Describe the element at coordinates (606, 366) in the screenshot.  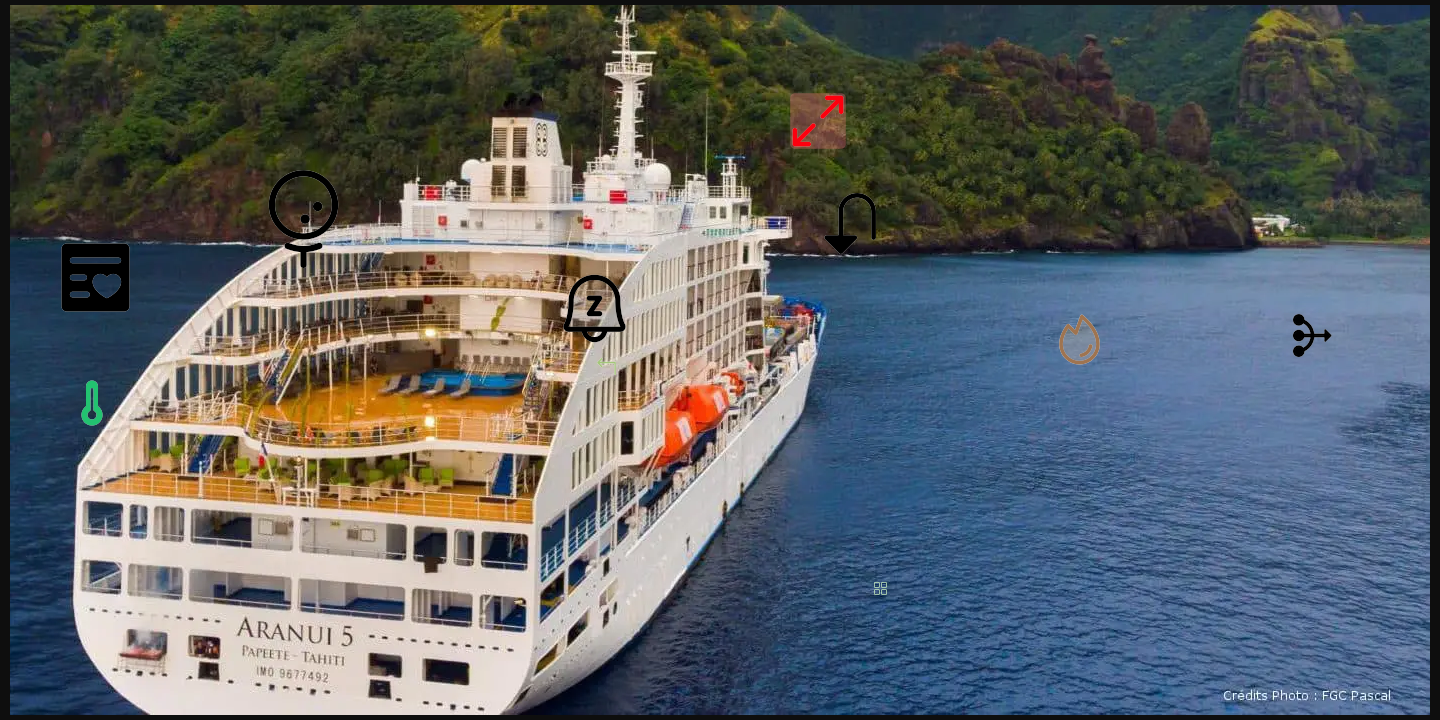
I see `go back to previous screen or step` at that location.